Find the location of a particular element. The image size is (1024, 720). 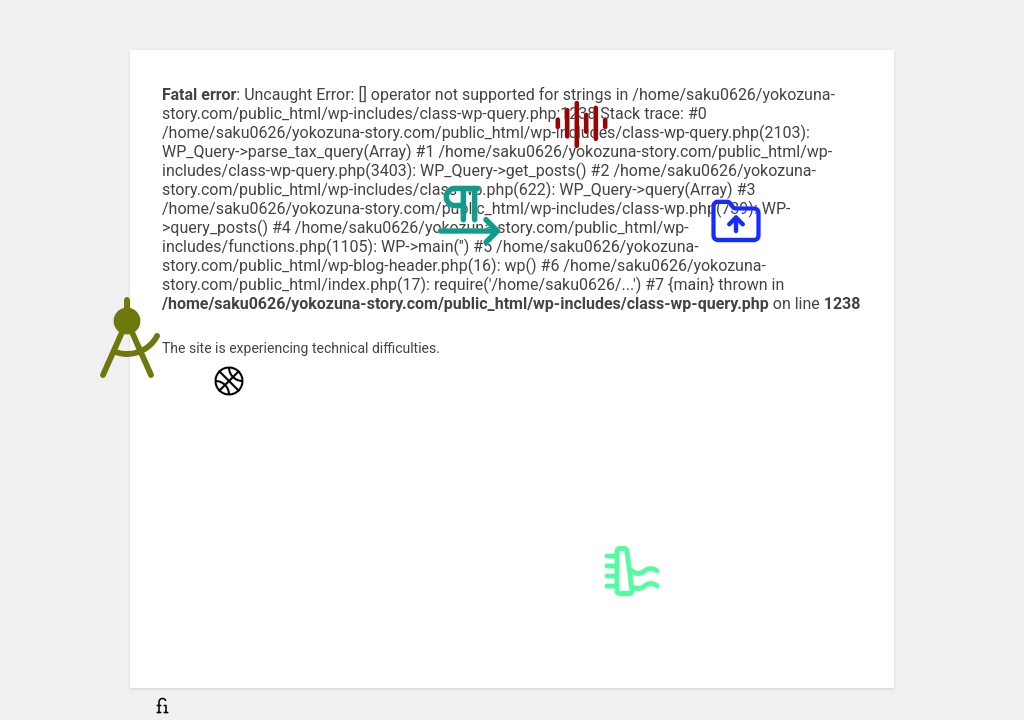

access drawing or measurement tools is located at coordinates (127, 339).